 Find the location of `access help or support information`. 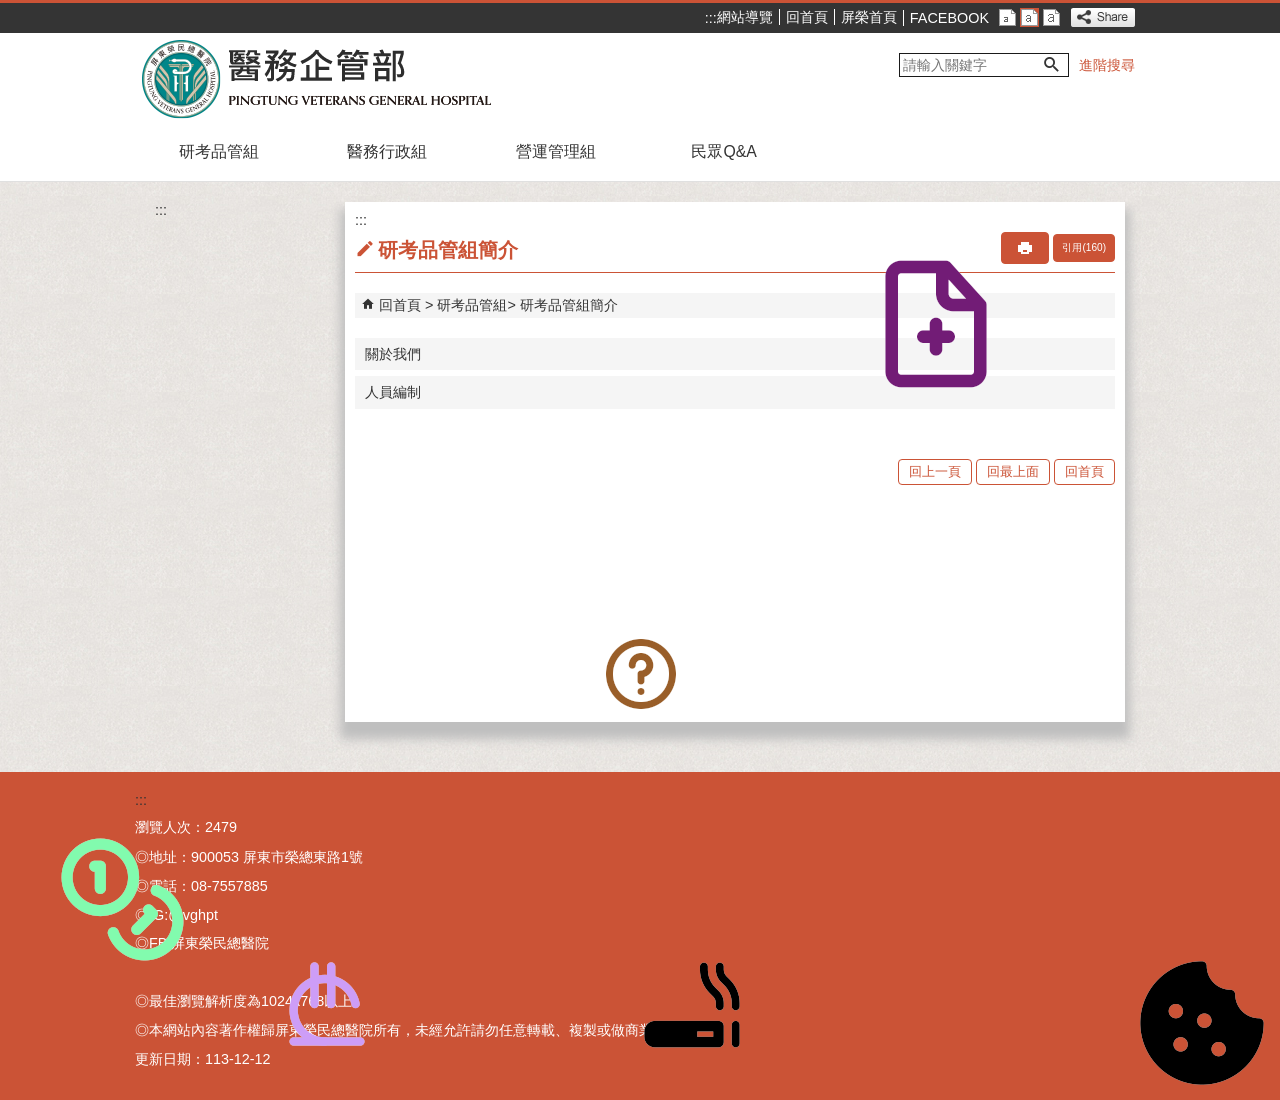

access help or support information is located at coordinates (641, 674).